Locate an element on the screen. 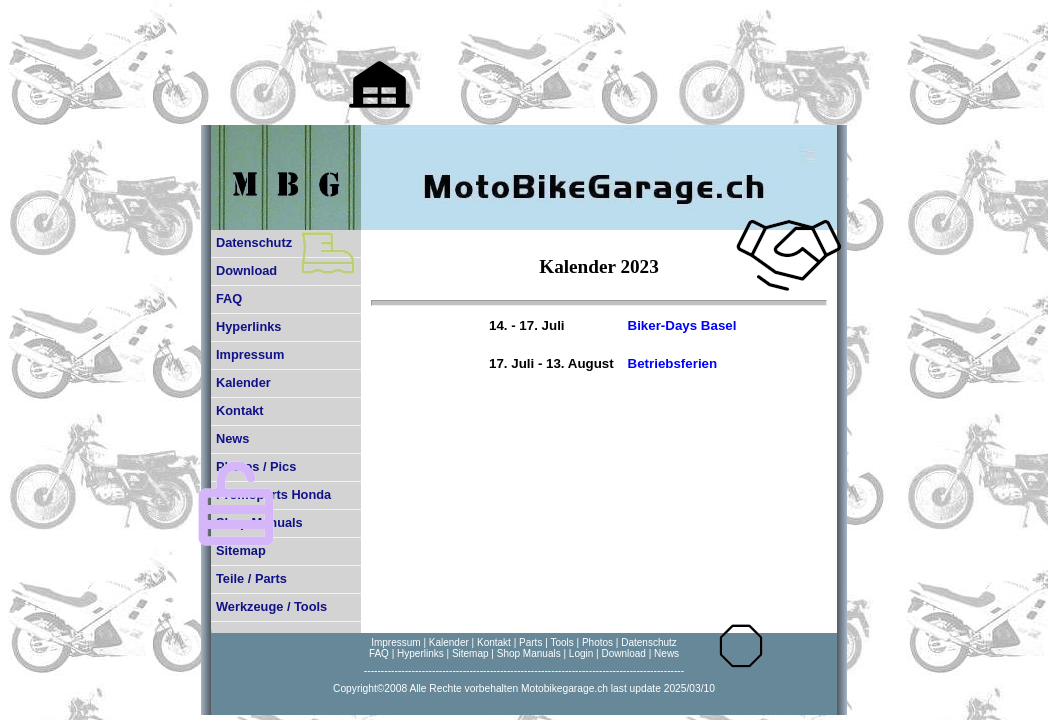 This screenshot has height=720, width=1048. access garage or parking settings is located at coordinates (379, 87).